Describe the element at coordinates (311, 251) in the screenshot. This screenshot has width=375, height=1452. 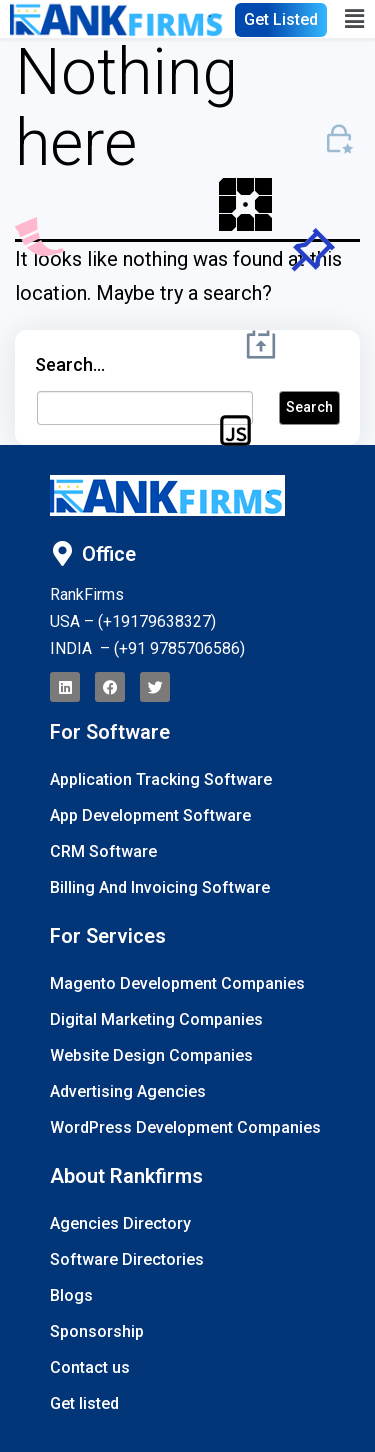
I see `pin an item for quick access` at that location.